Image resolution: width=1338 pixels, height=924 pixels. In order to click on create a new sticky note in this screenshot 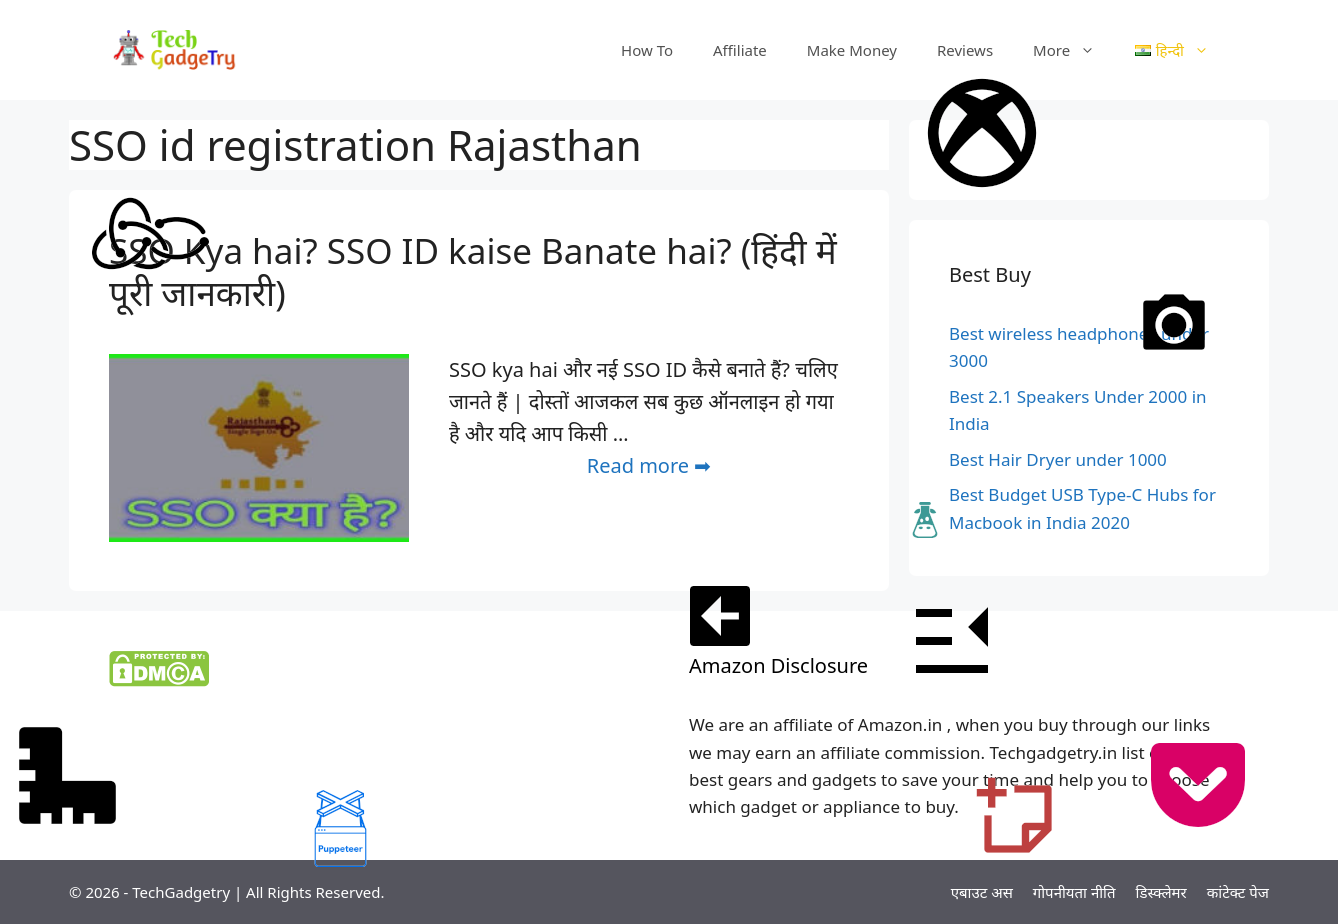, I will do `click(1018, 819)`.